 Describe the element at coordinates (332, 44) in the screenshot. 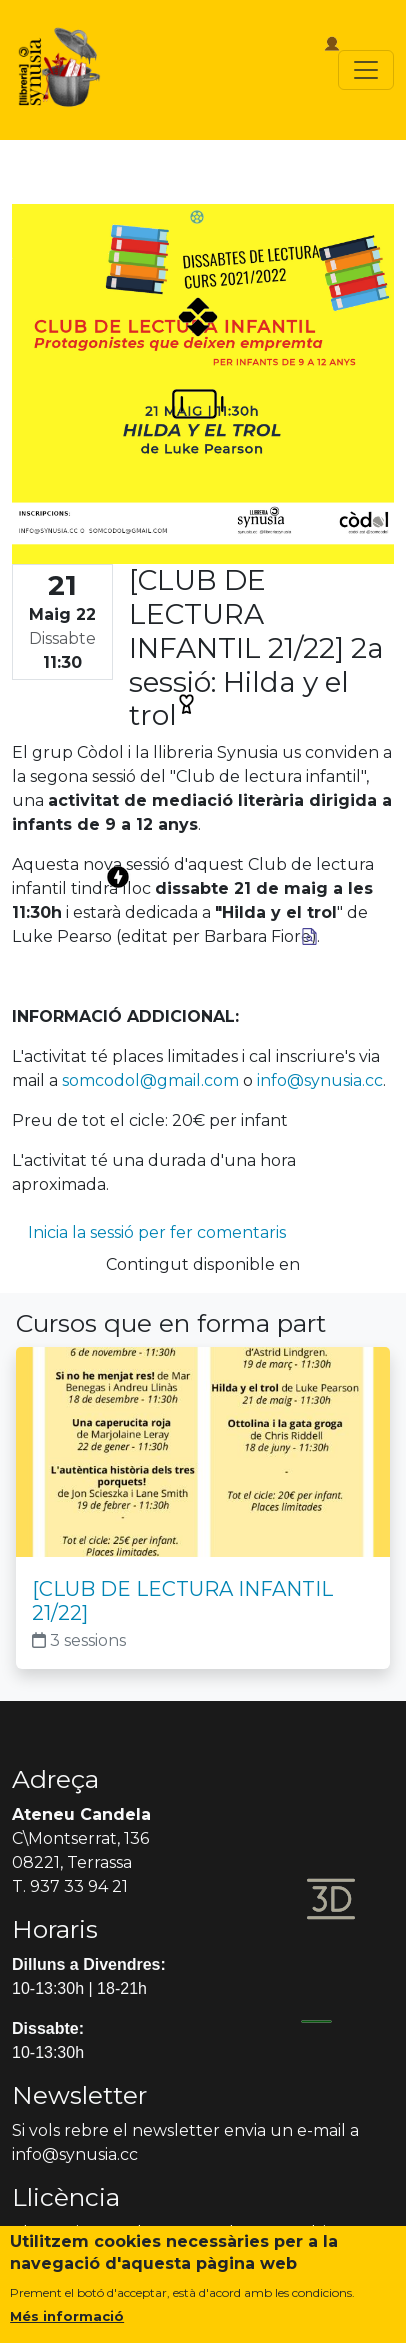

I see `view your profile` at that location.